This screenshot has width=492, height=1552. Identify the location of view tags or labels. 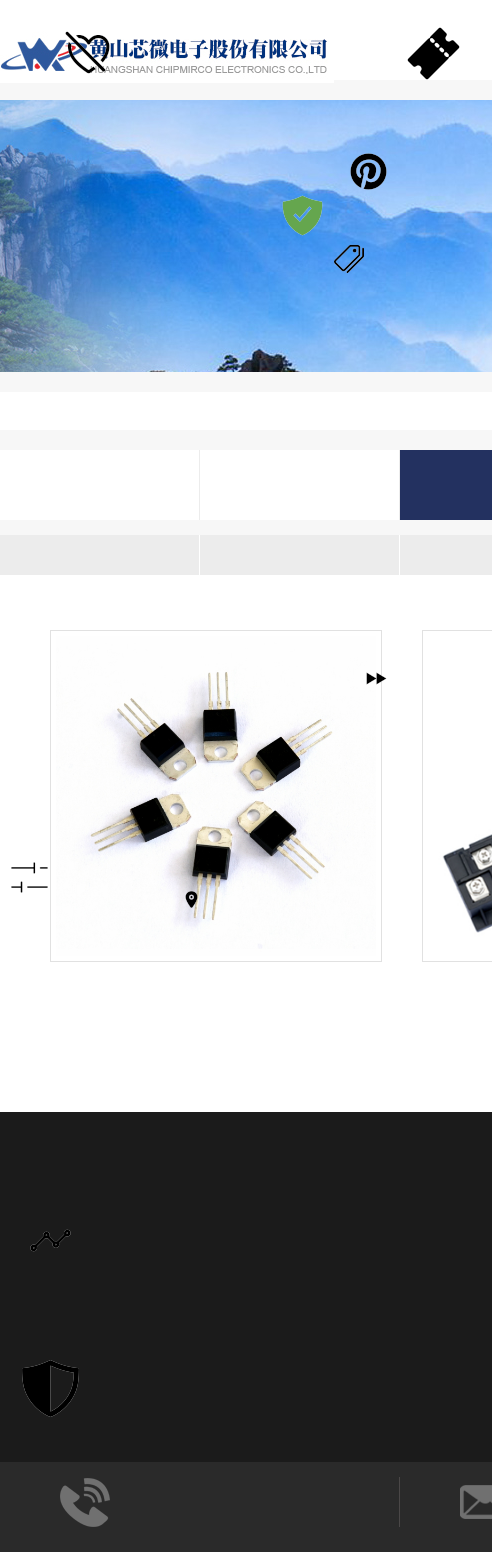
(349, 259).